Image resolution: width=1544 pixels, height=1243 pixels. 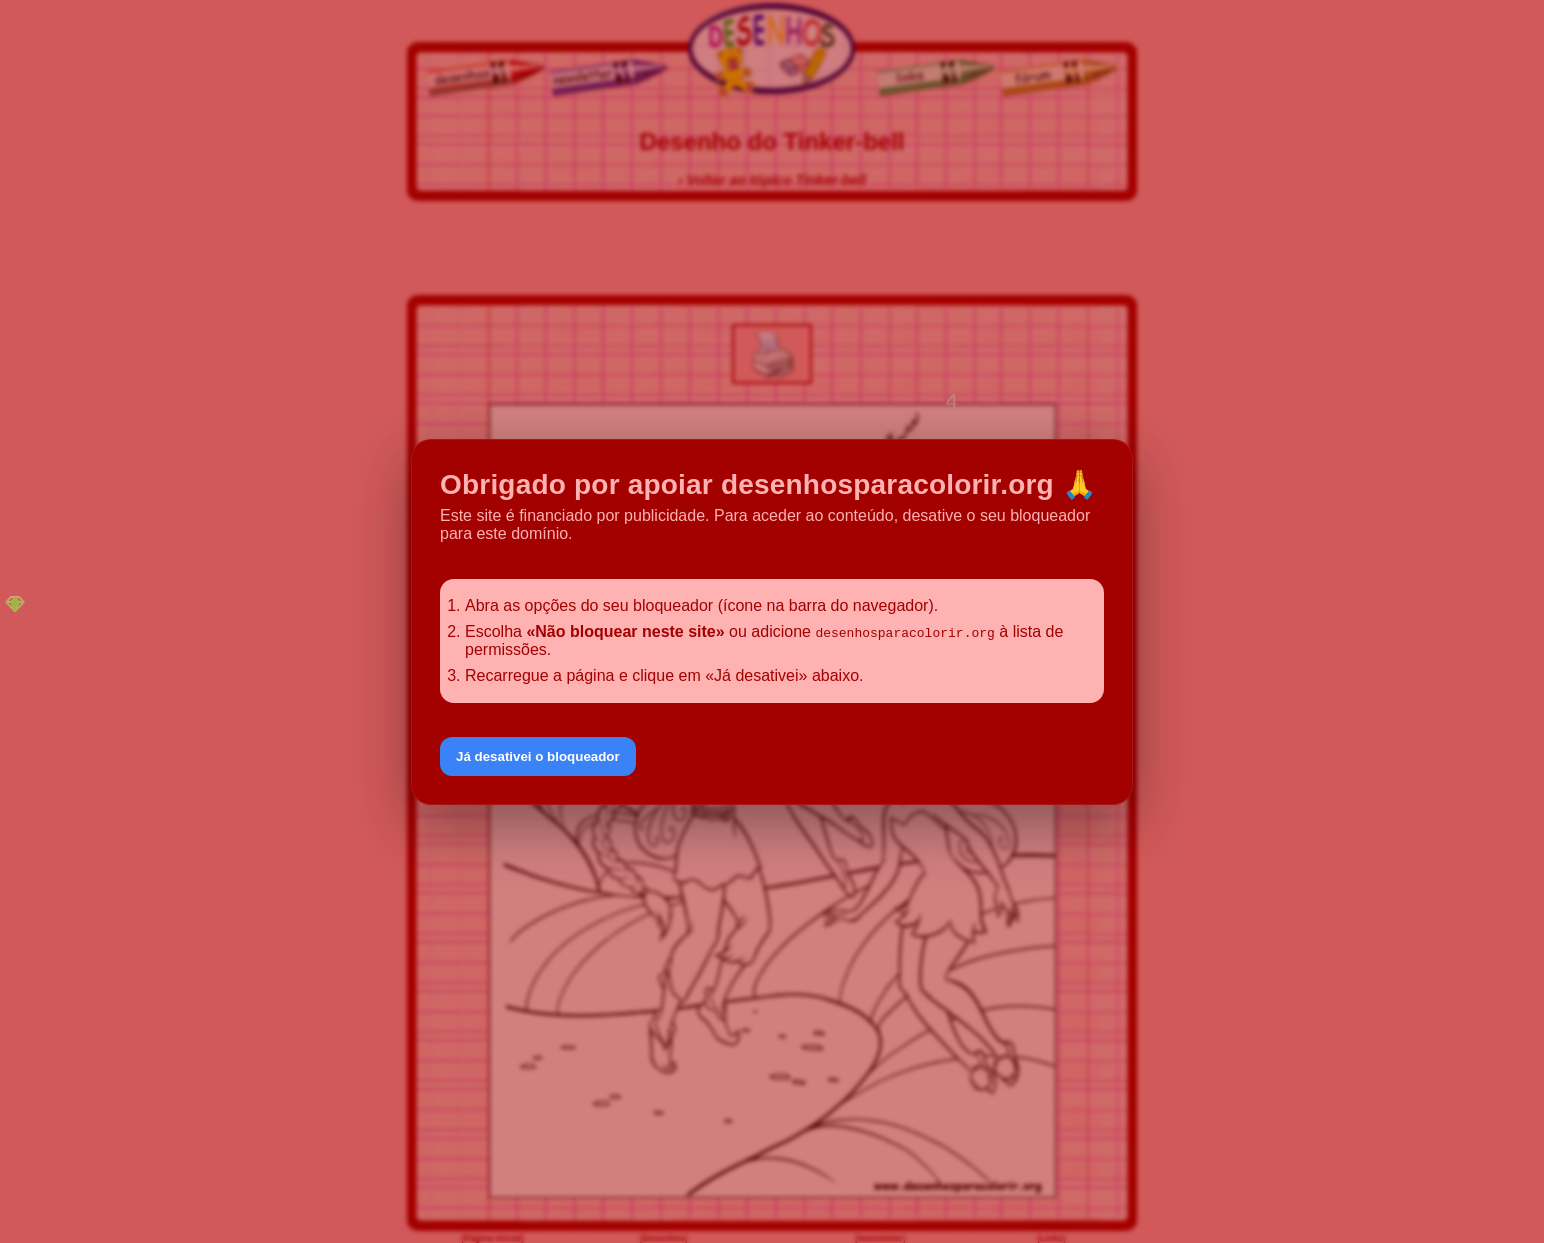 I want to click on open Sketch design application, so click(x=15, y=604).